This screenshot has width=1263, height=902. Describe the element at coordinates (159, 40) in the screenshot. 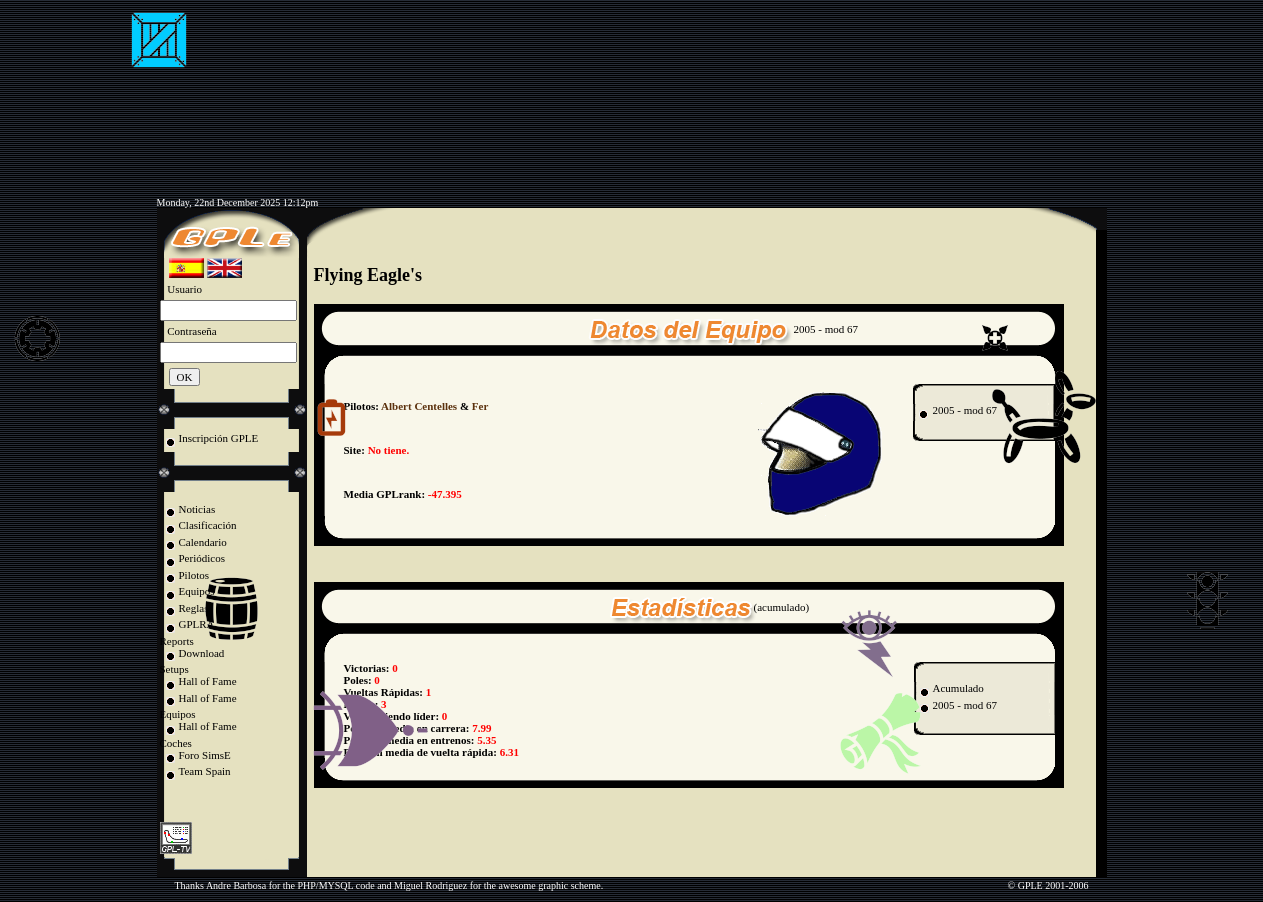

I see `open inventory or storage` at that location.